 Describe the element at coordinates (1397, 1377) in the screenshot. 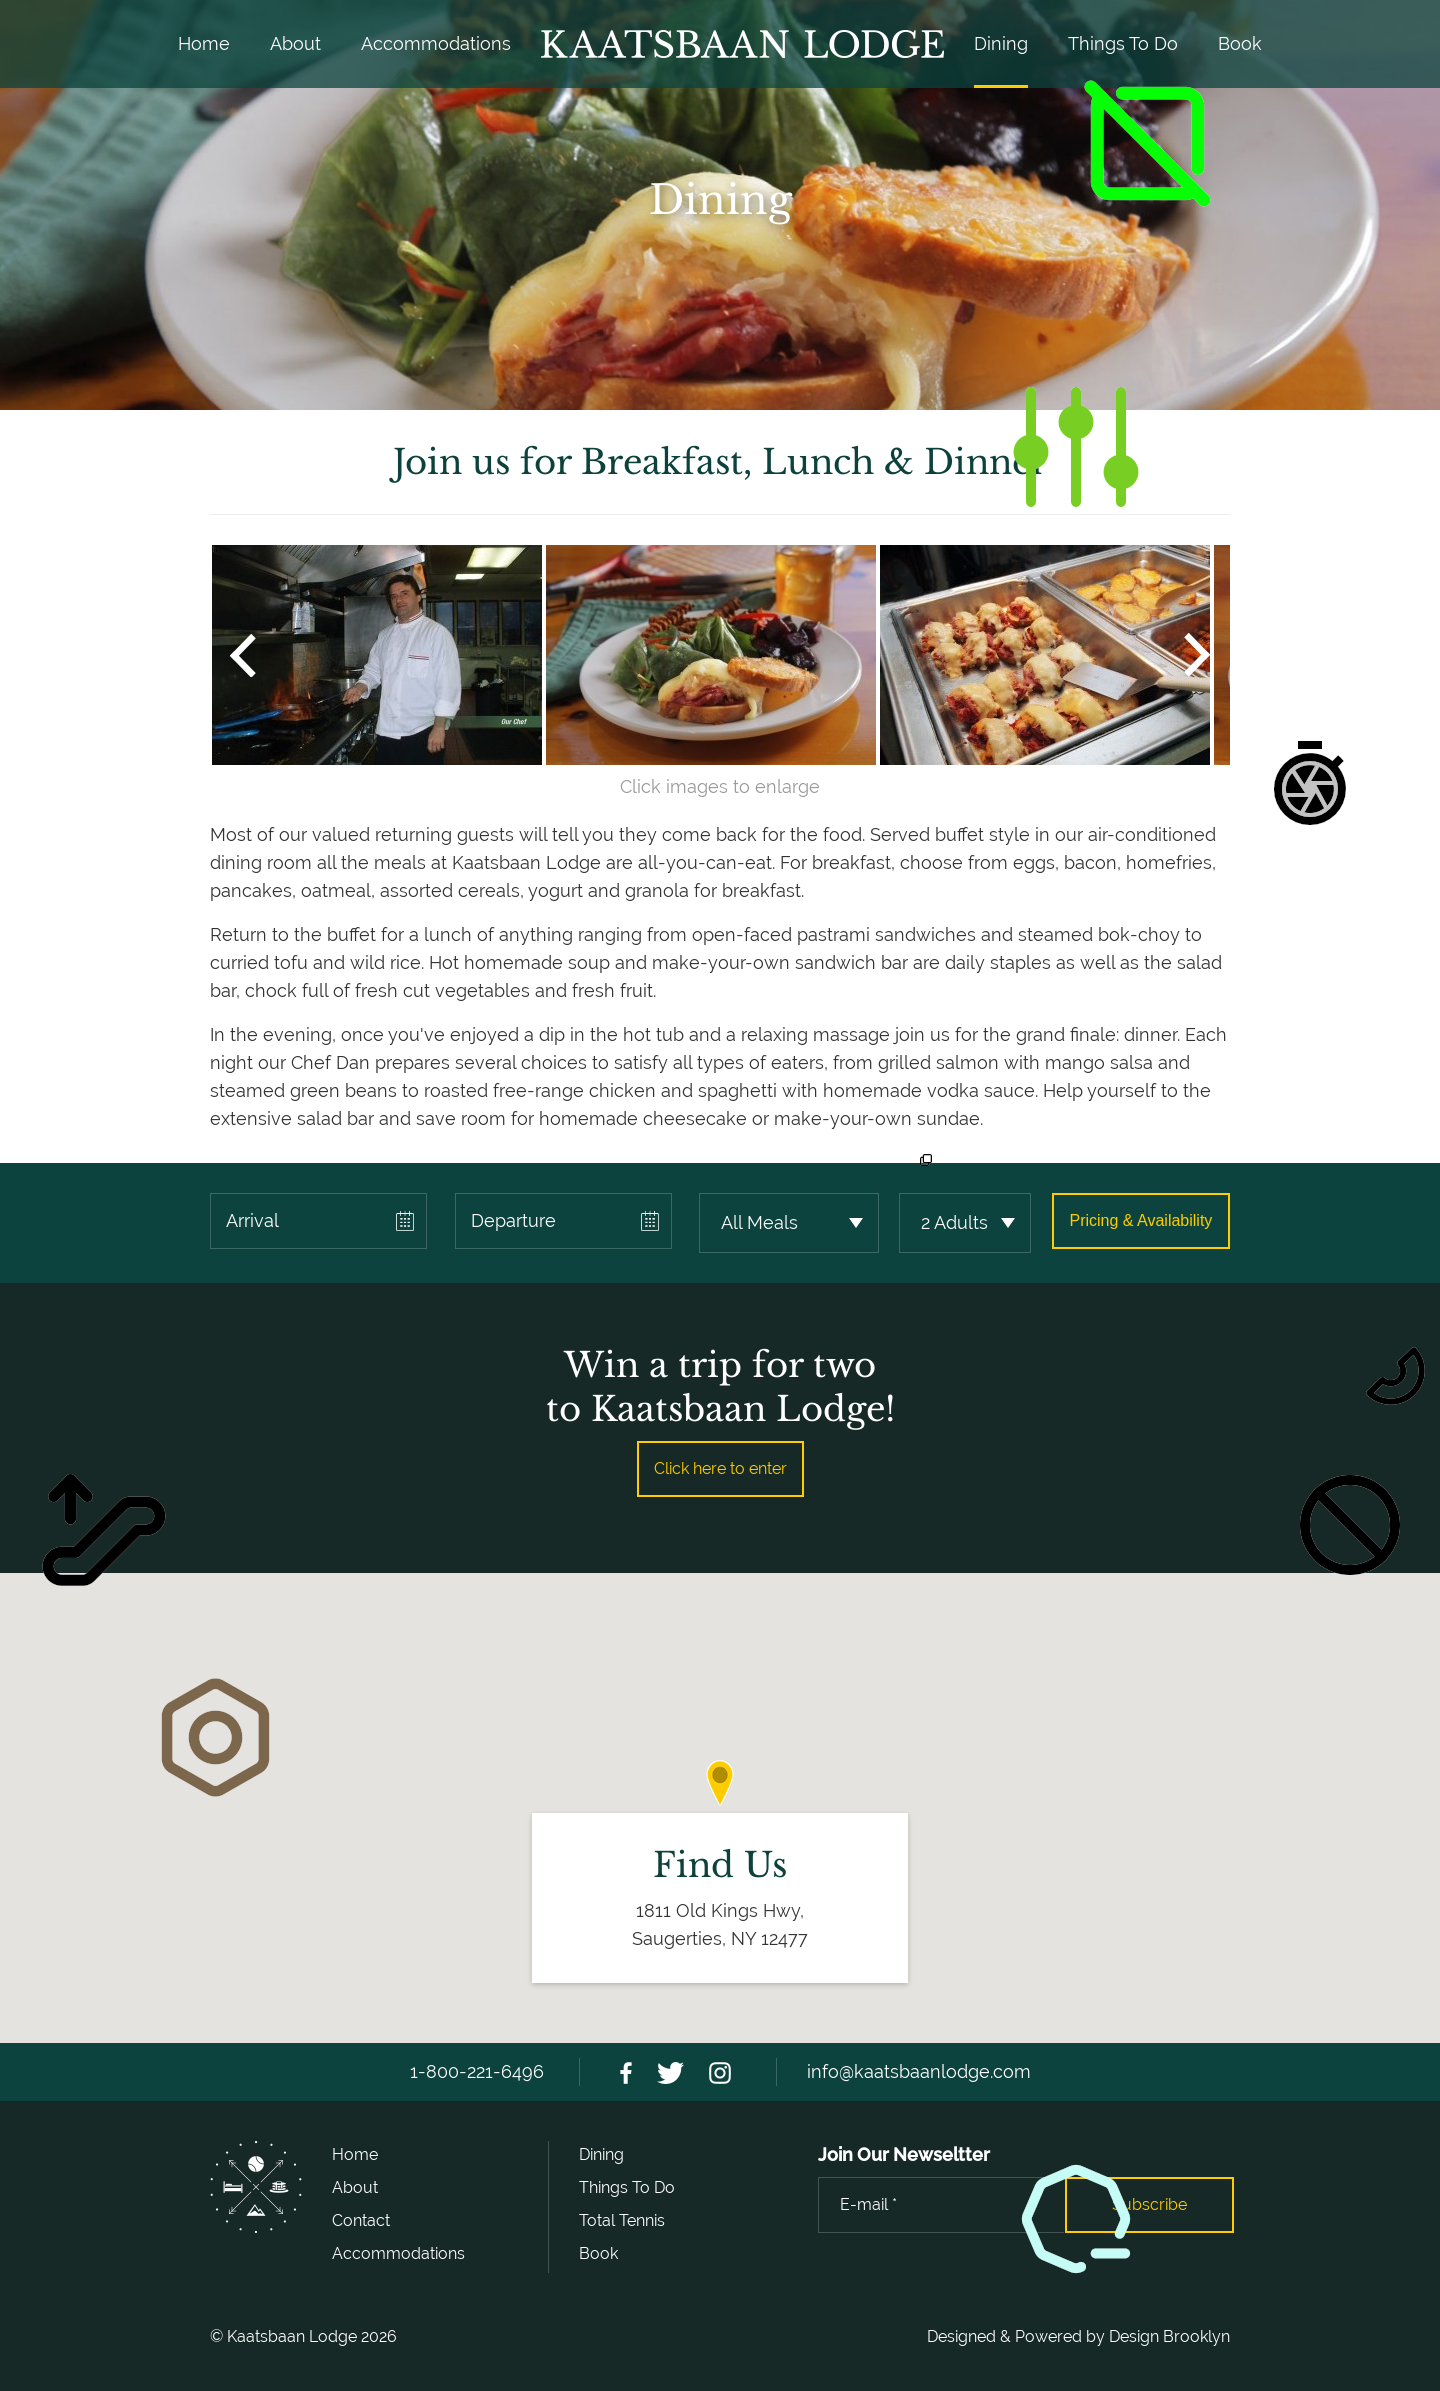

I see `select melon or cantaloupe fruit` at that location.